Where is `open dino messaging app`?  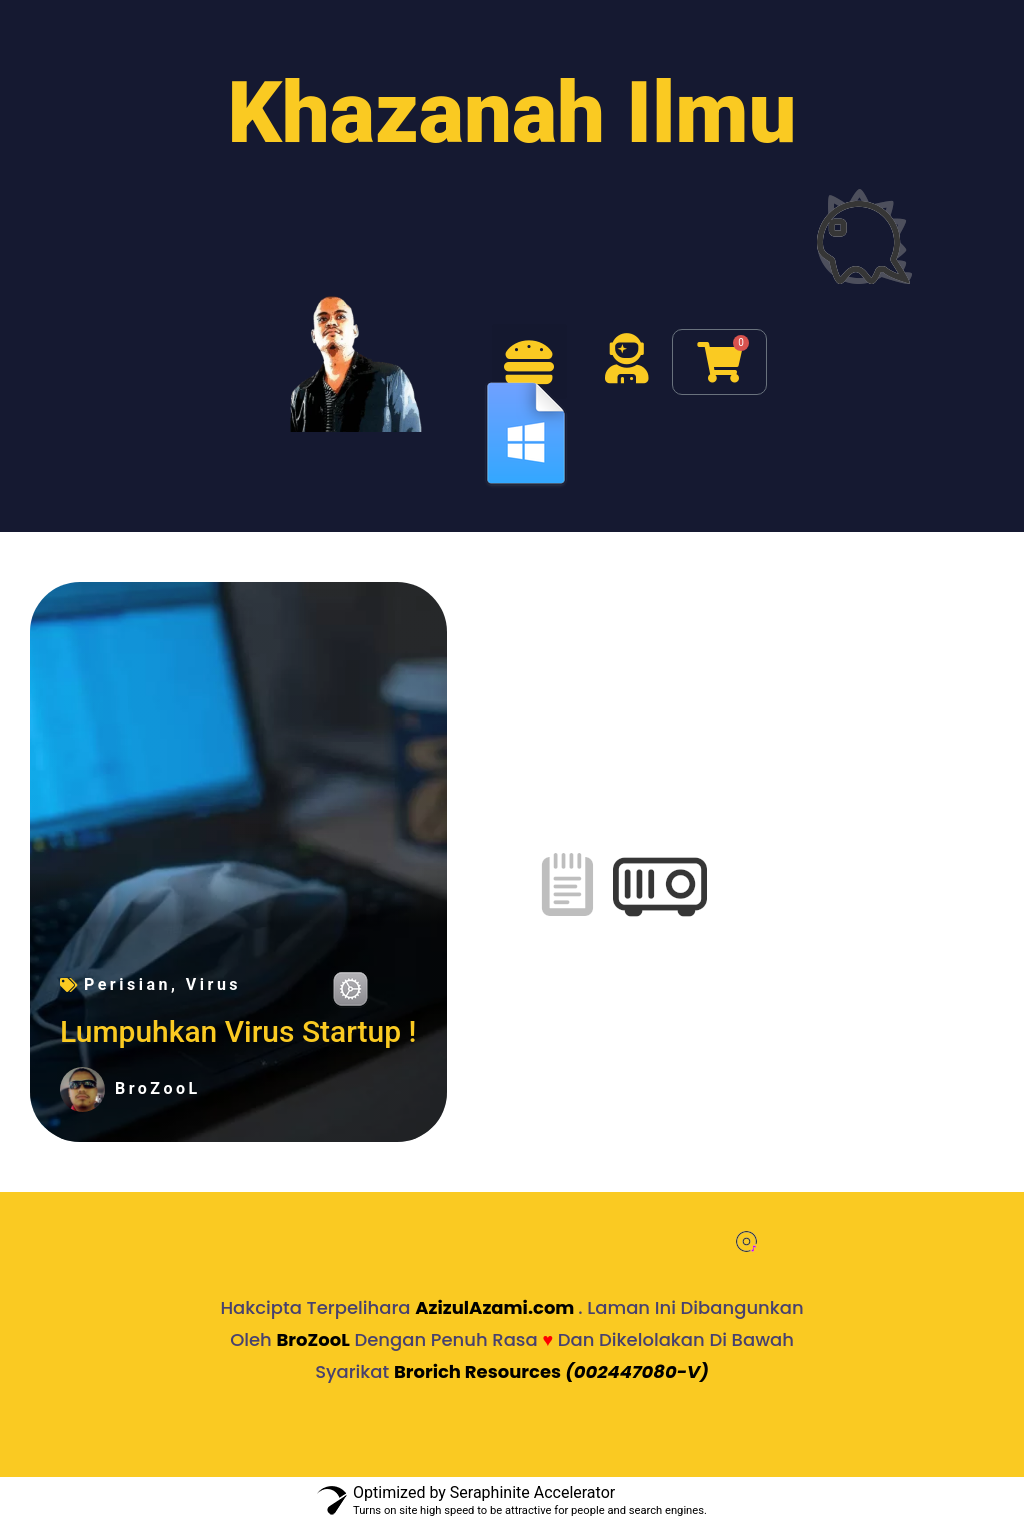
open dino messaging app is located at coordinates (864, 236).